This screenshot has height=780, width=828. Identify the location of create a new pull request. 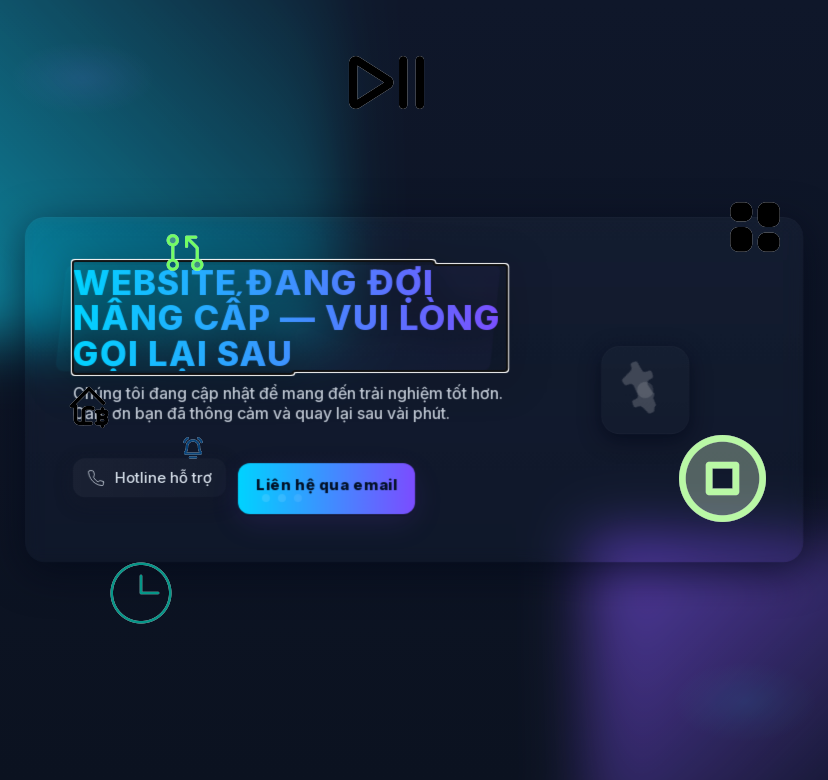
(183, 252).